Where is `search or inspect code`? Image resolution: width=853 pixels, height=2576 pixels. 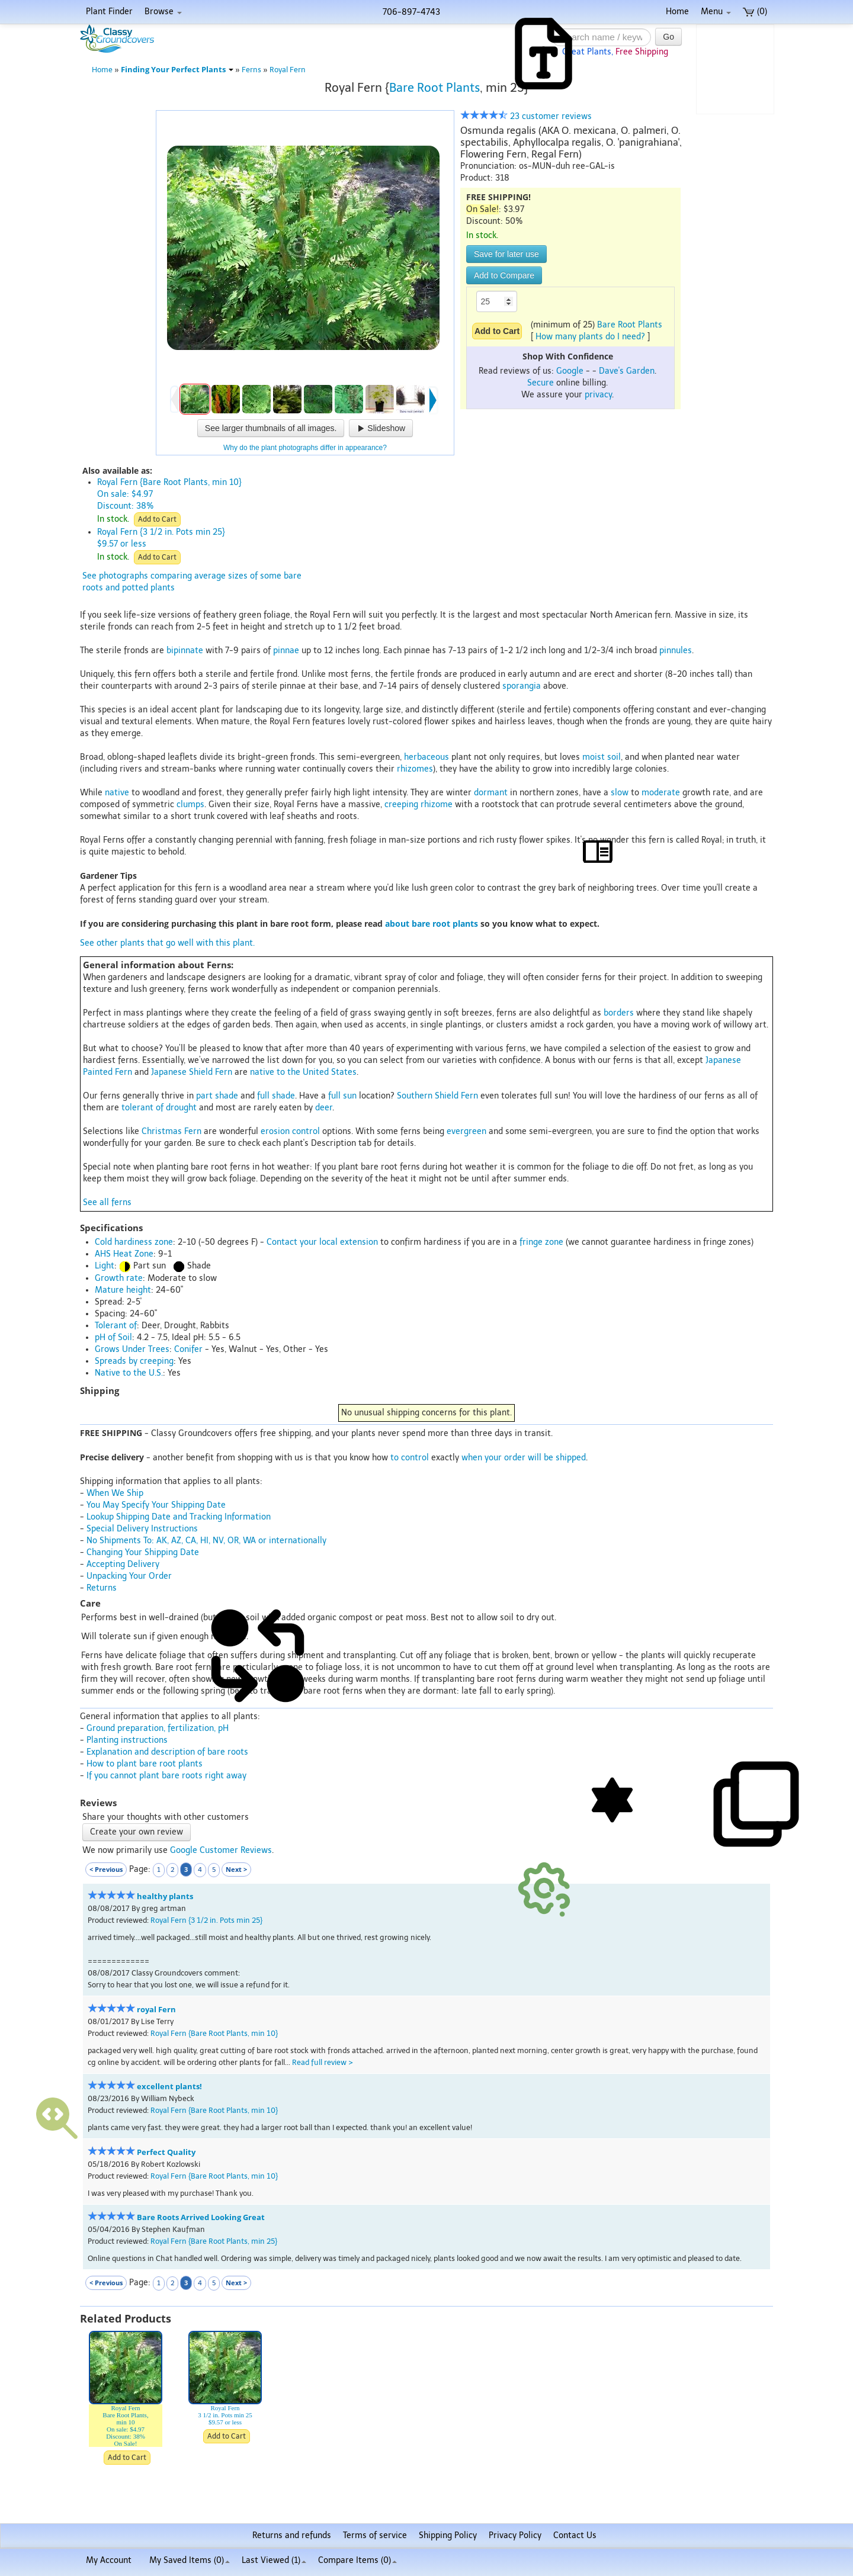 search or inspect code is located at coordinates (57, 2118).